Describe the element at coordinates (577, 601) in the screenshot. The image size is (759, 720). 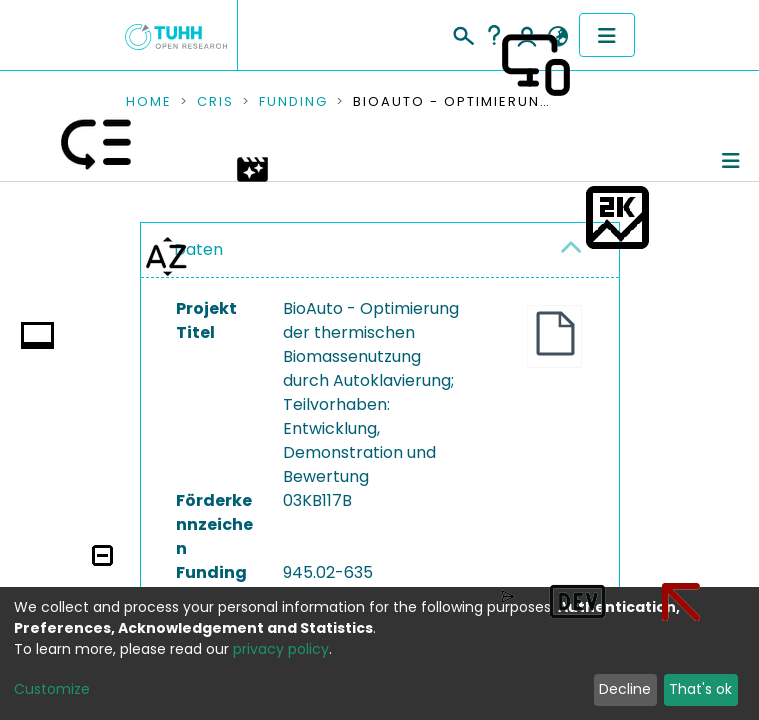
I see `visit dev.to developer community` at that location.